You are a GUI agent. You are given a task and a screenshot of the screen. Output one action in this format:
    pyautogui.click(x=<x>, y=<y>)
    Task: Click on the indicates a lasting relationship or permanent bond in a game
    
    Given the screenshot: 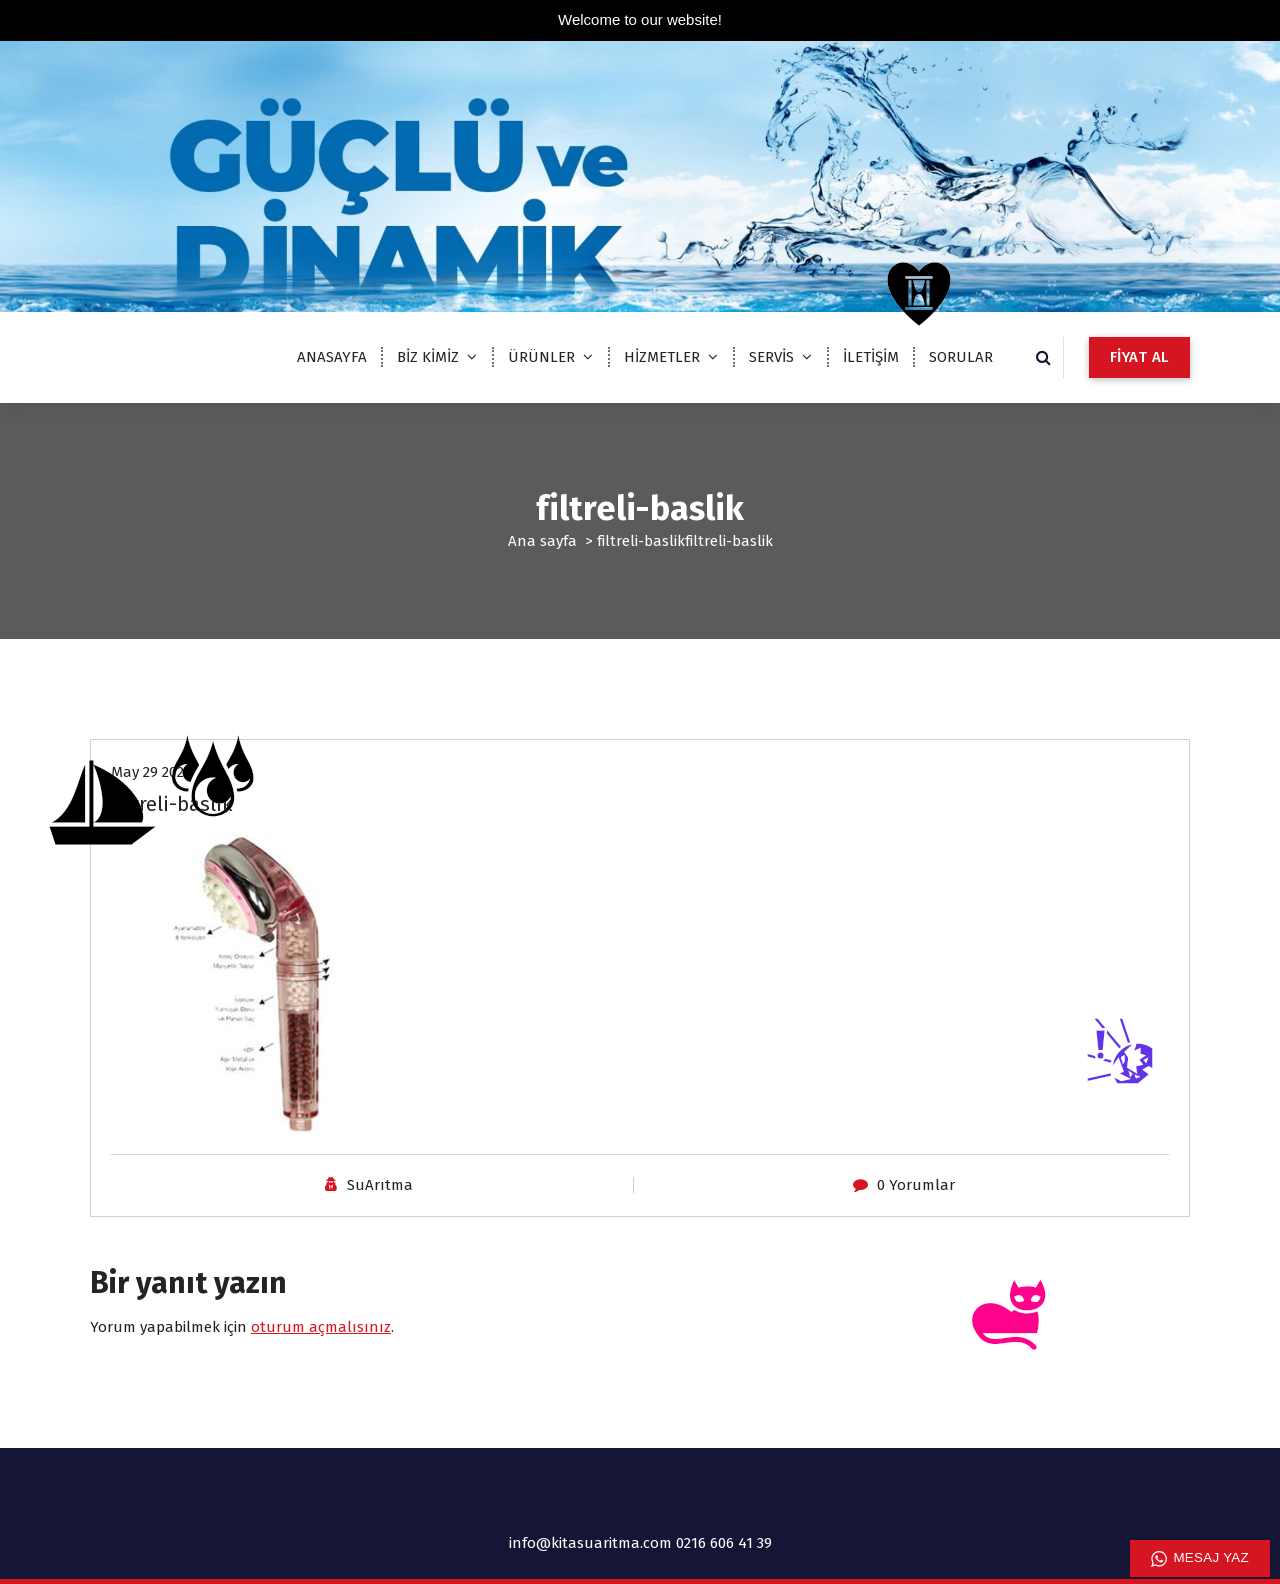 What is the action you would take?
    pyautogui.click(x=919, y=294)
    